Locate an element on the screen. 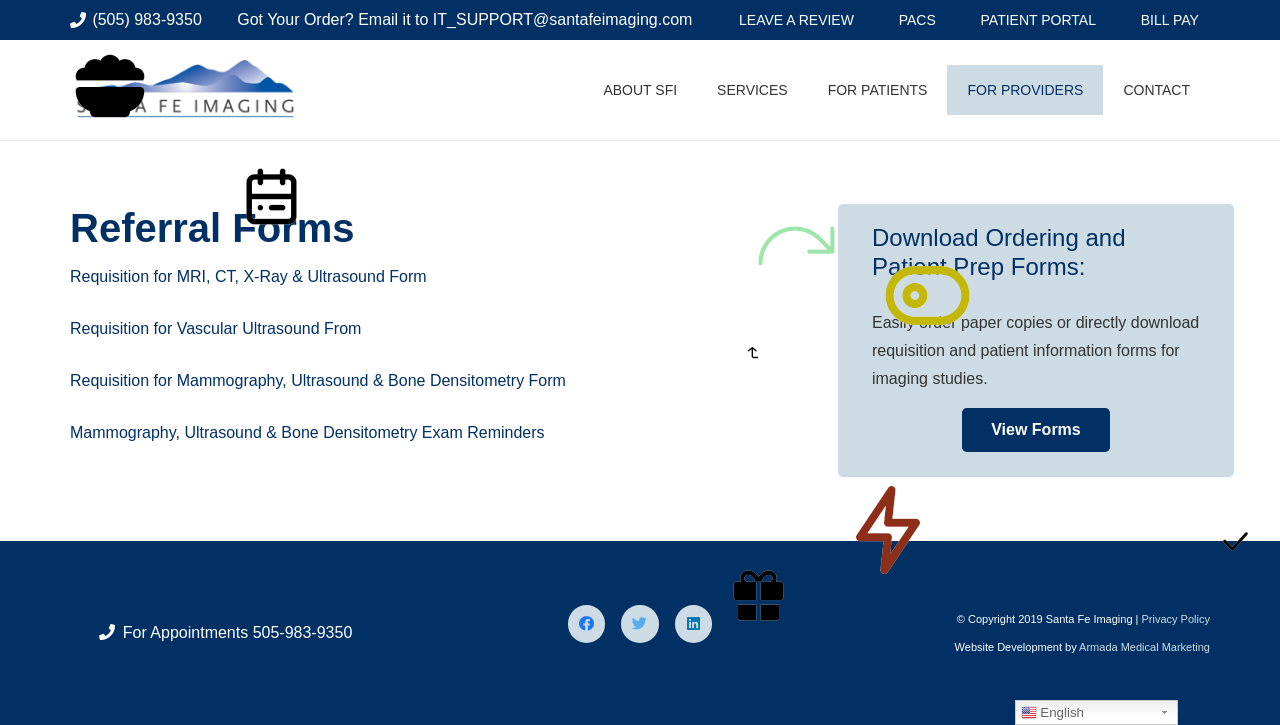 Image resolution: width=1280 pixels, height=725 pixels. redo last action is located at coordinates (795, 243).